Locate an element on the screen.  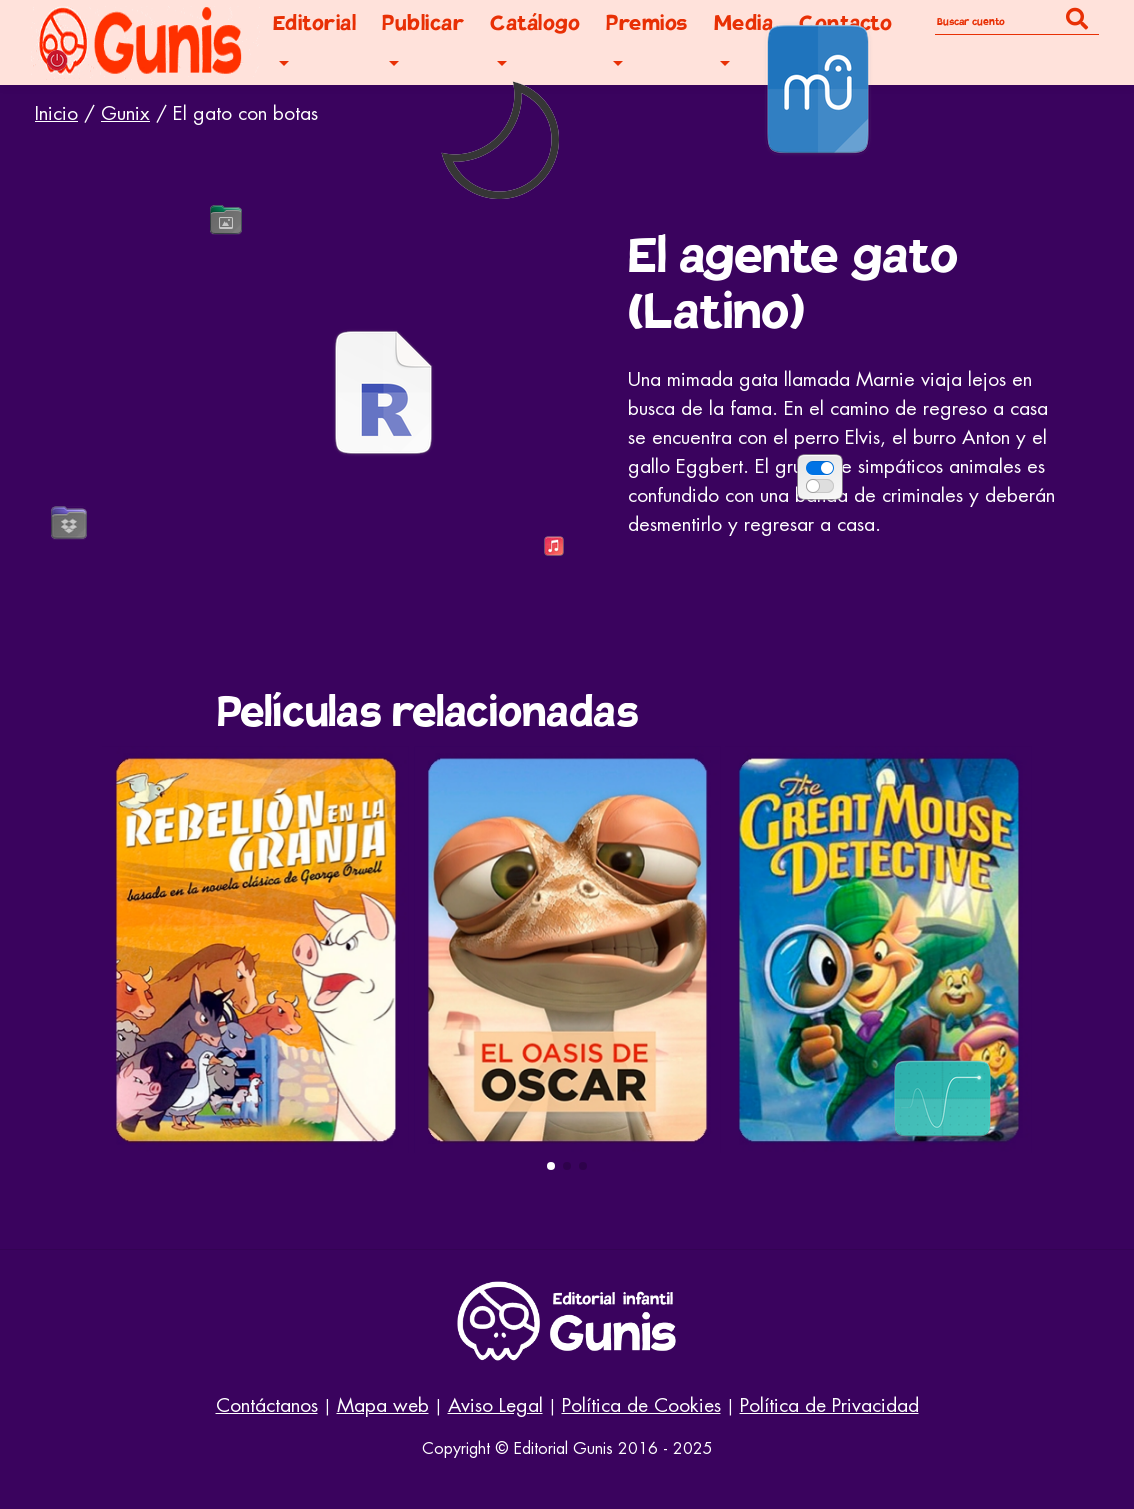
open a MuseScore 3 music notation file is located at coordinates (818, 89).